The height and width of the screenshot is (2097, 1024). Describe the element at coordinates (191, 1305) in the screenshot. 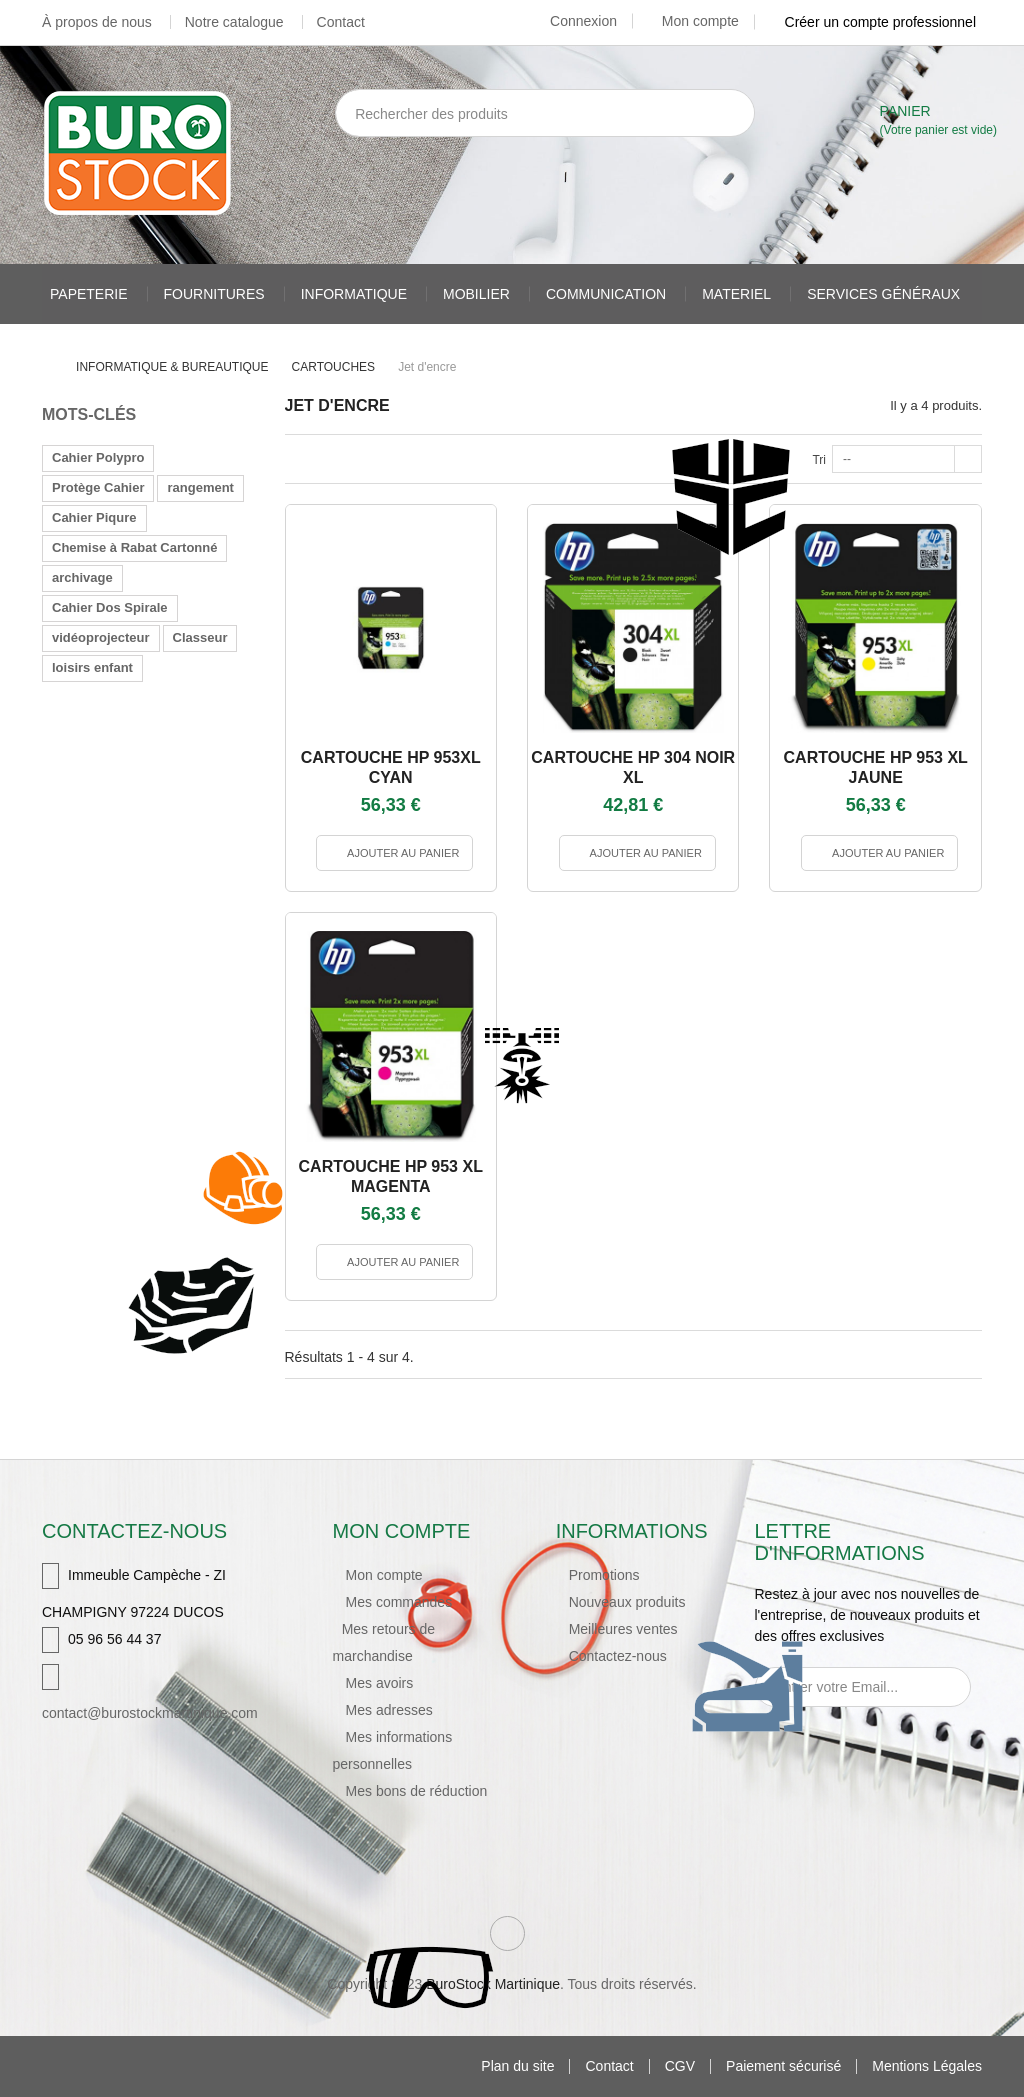

I see `indicates seafood or shellfish category` at that location.